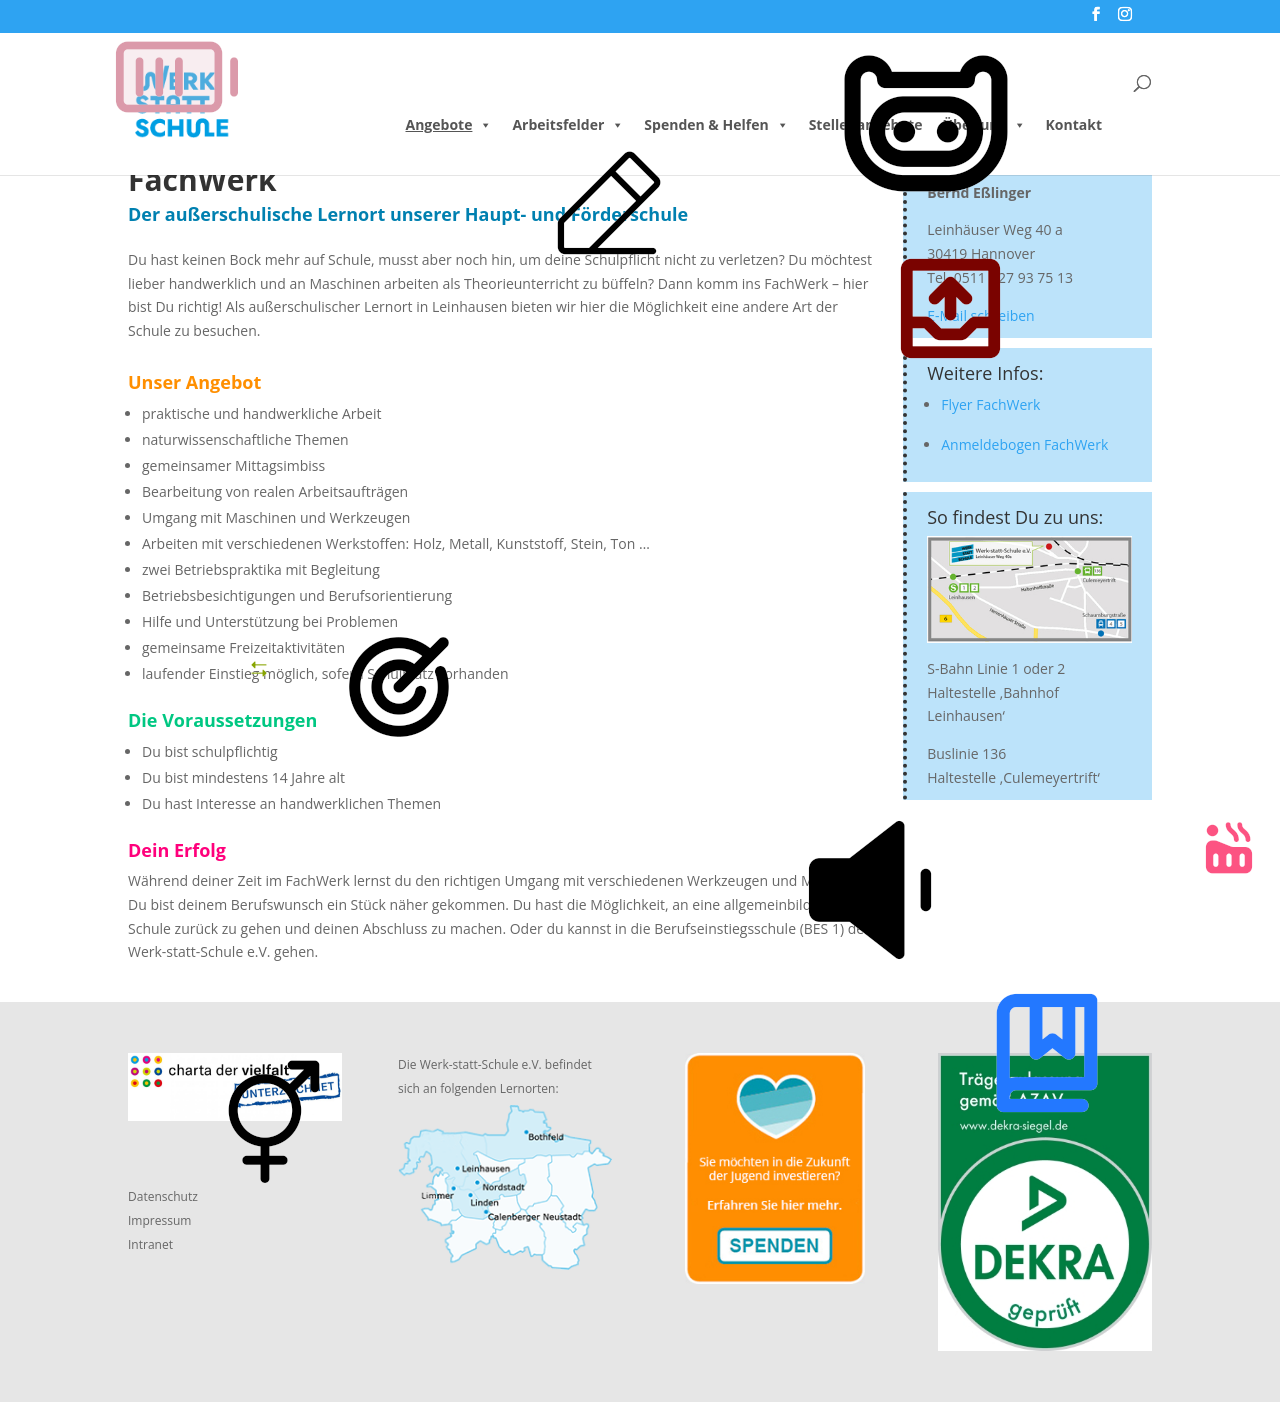  I want to click on finn the human character icon from adventure time, so click(926, 118).